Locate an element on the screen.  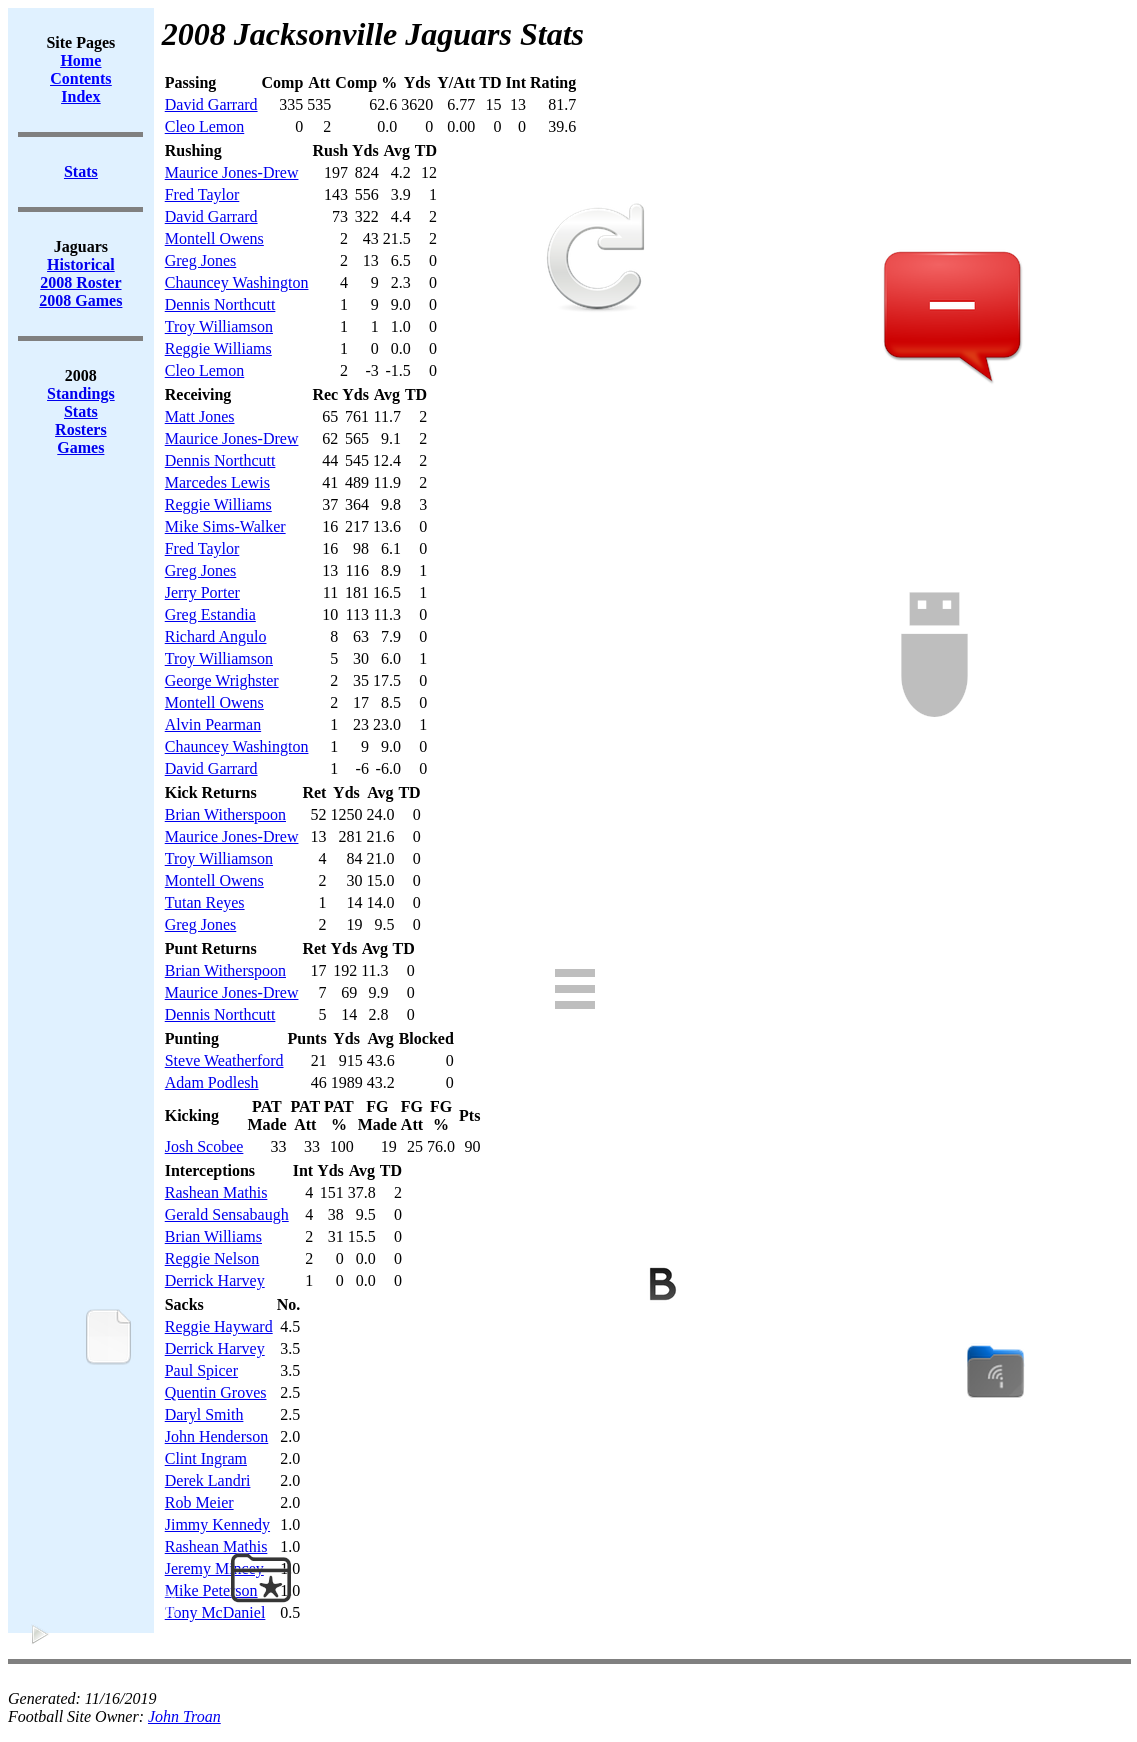
removable storage device connected is located at coordinates (934, 650).